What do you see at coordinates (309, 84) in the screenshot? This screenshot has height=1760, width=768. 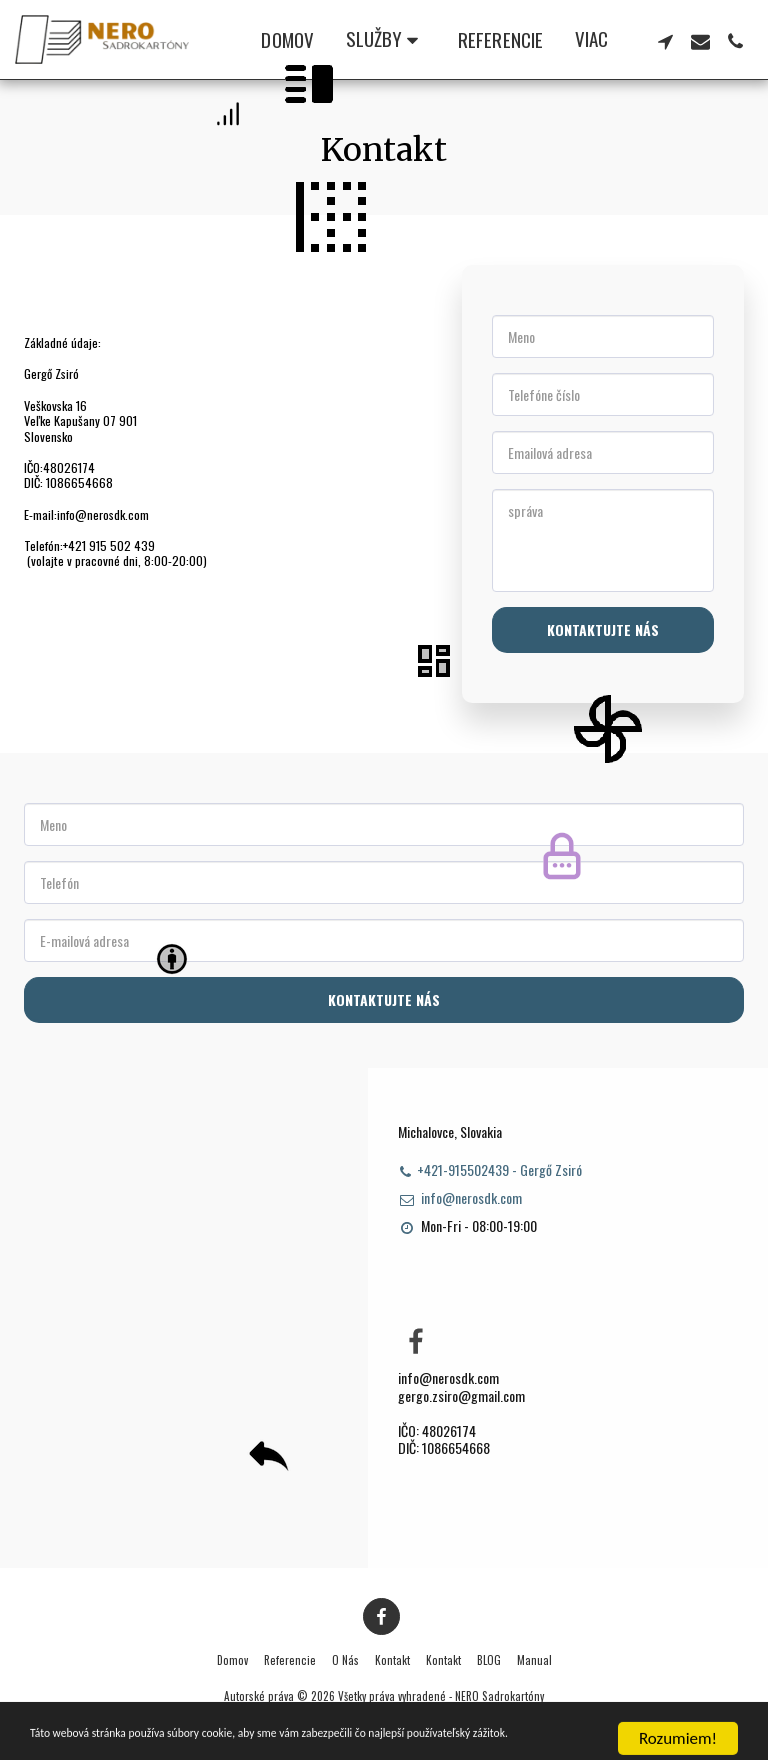 I see `toggle vertical split view layout` at bounding box center [309, 84].